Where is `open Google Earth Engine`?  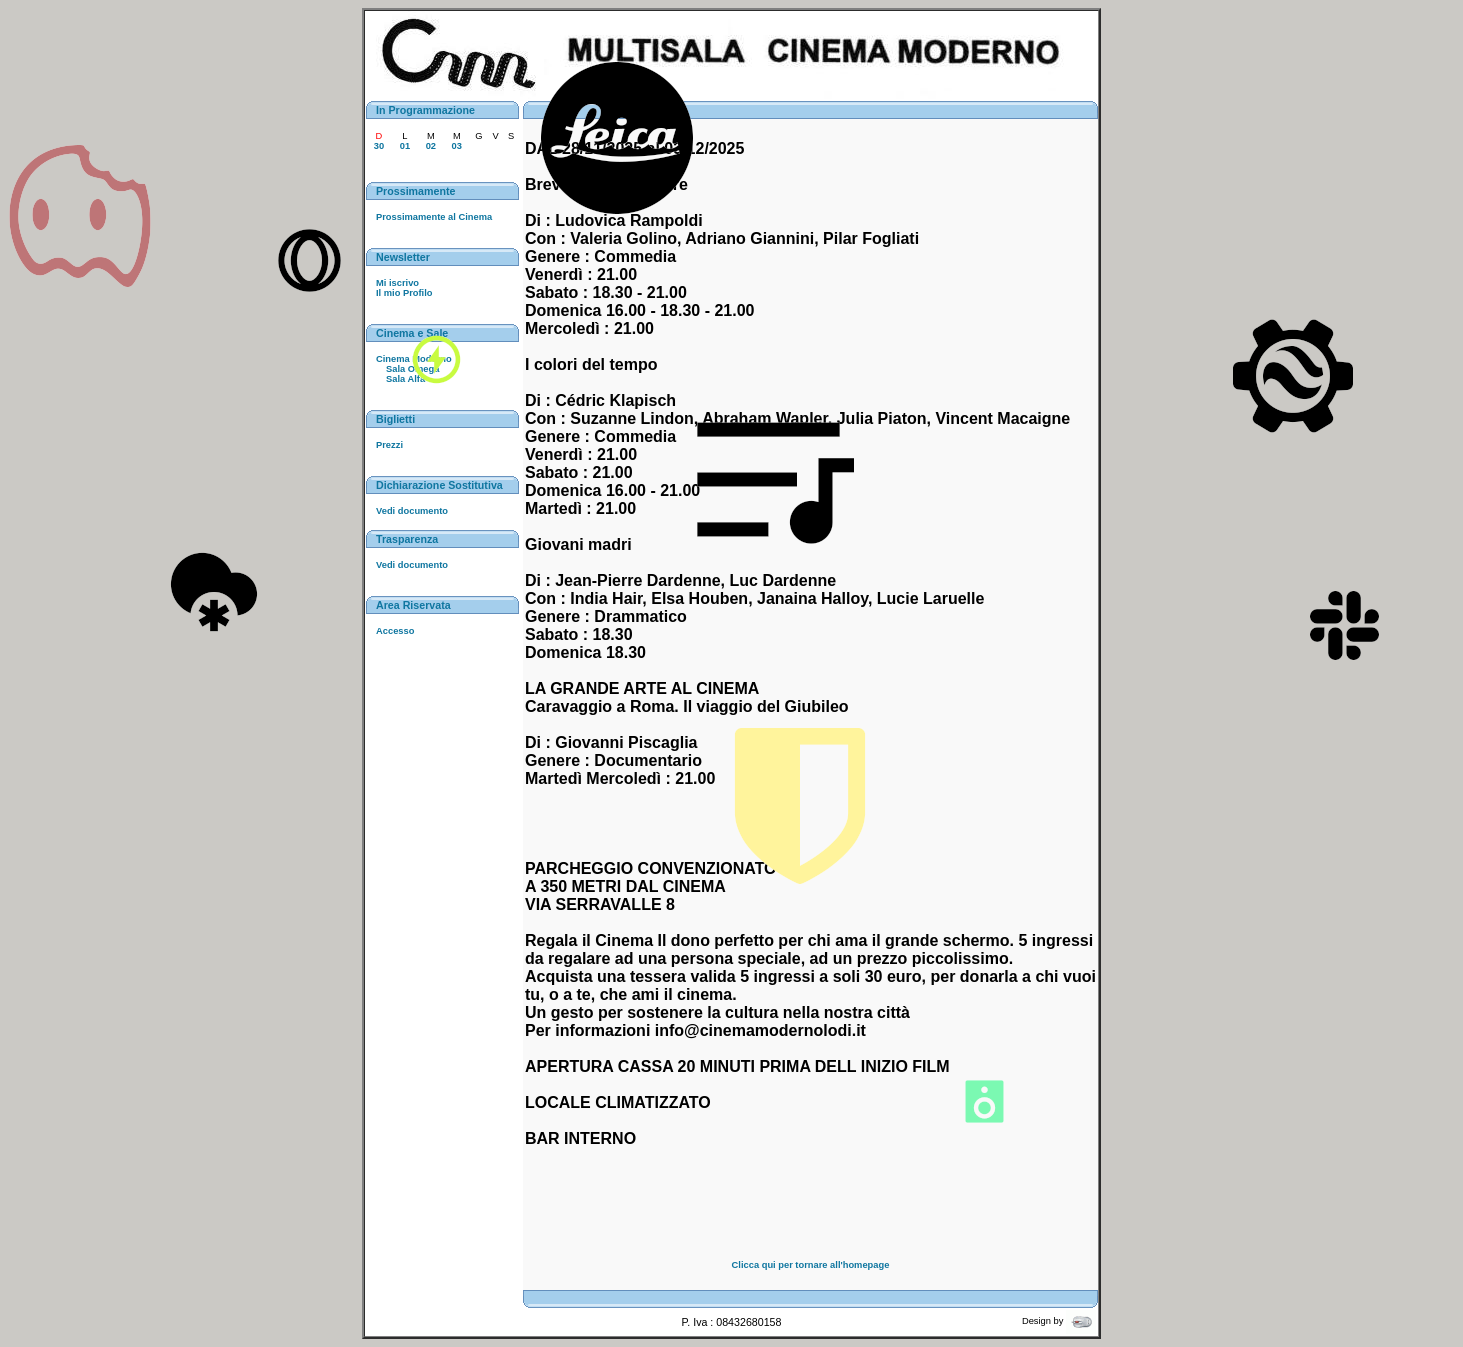
open Google Earth Engine is located at coordinates (1293, 376).